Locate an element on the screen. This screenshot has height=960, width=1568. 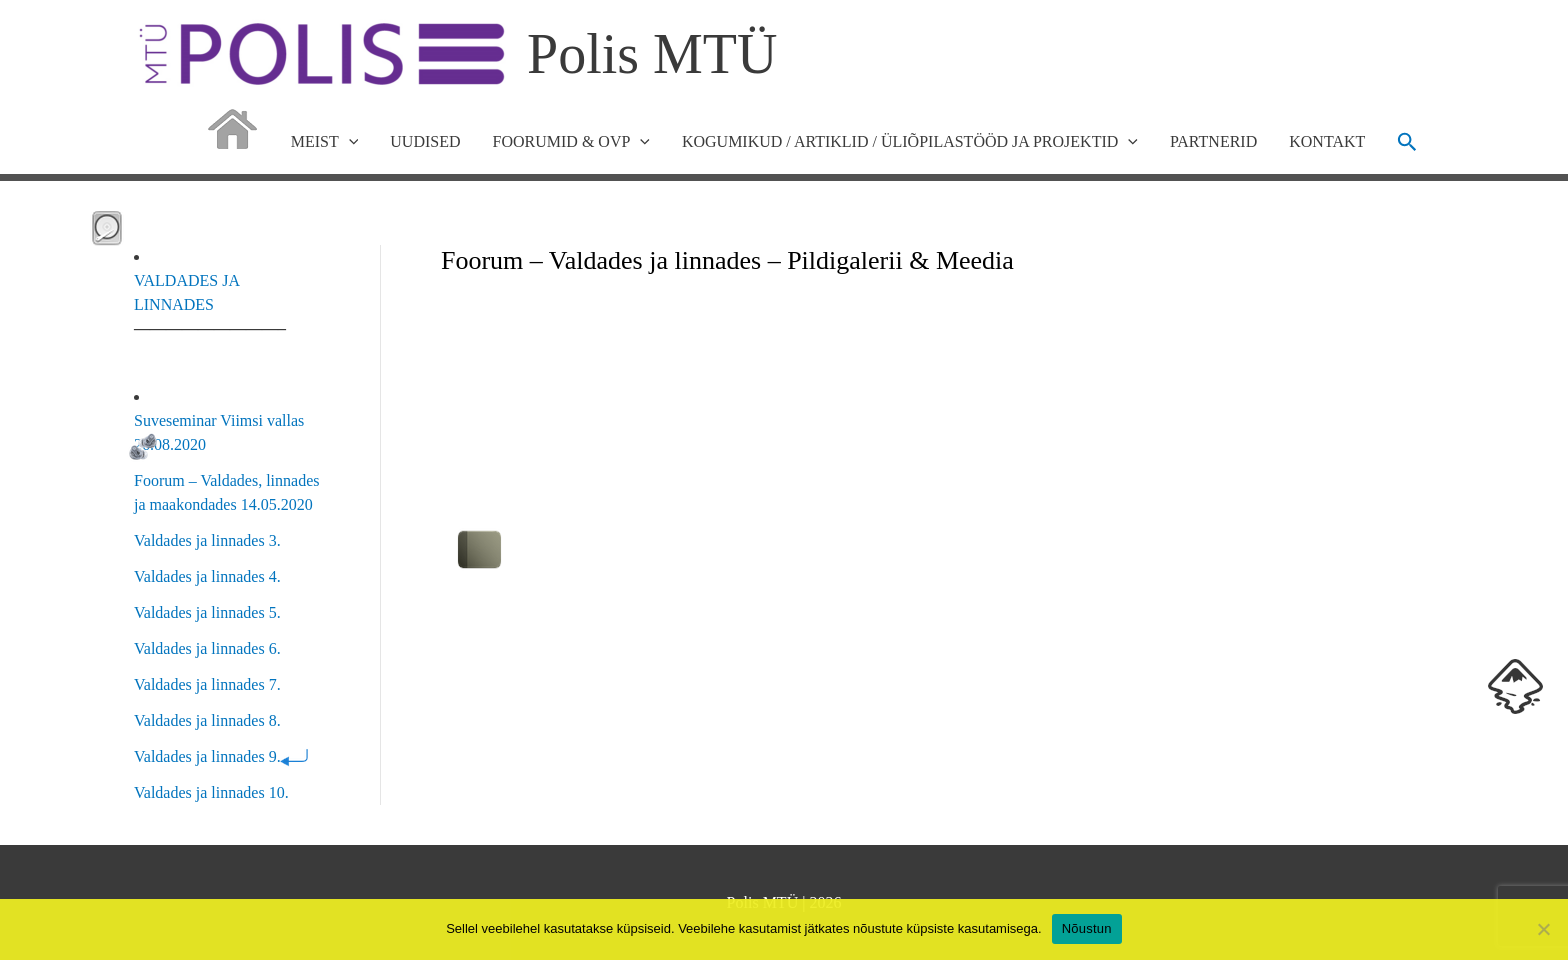
connect beats wireless earbuds is located at coordinates (143, 447).